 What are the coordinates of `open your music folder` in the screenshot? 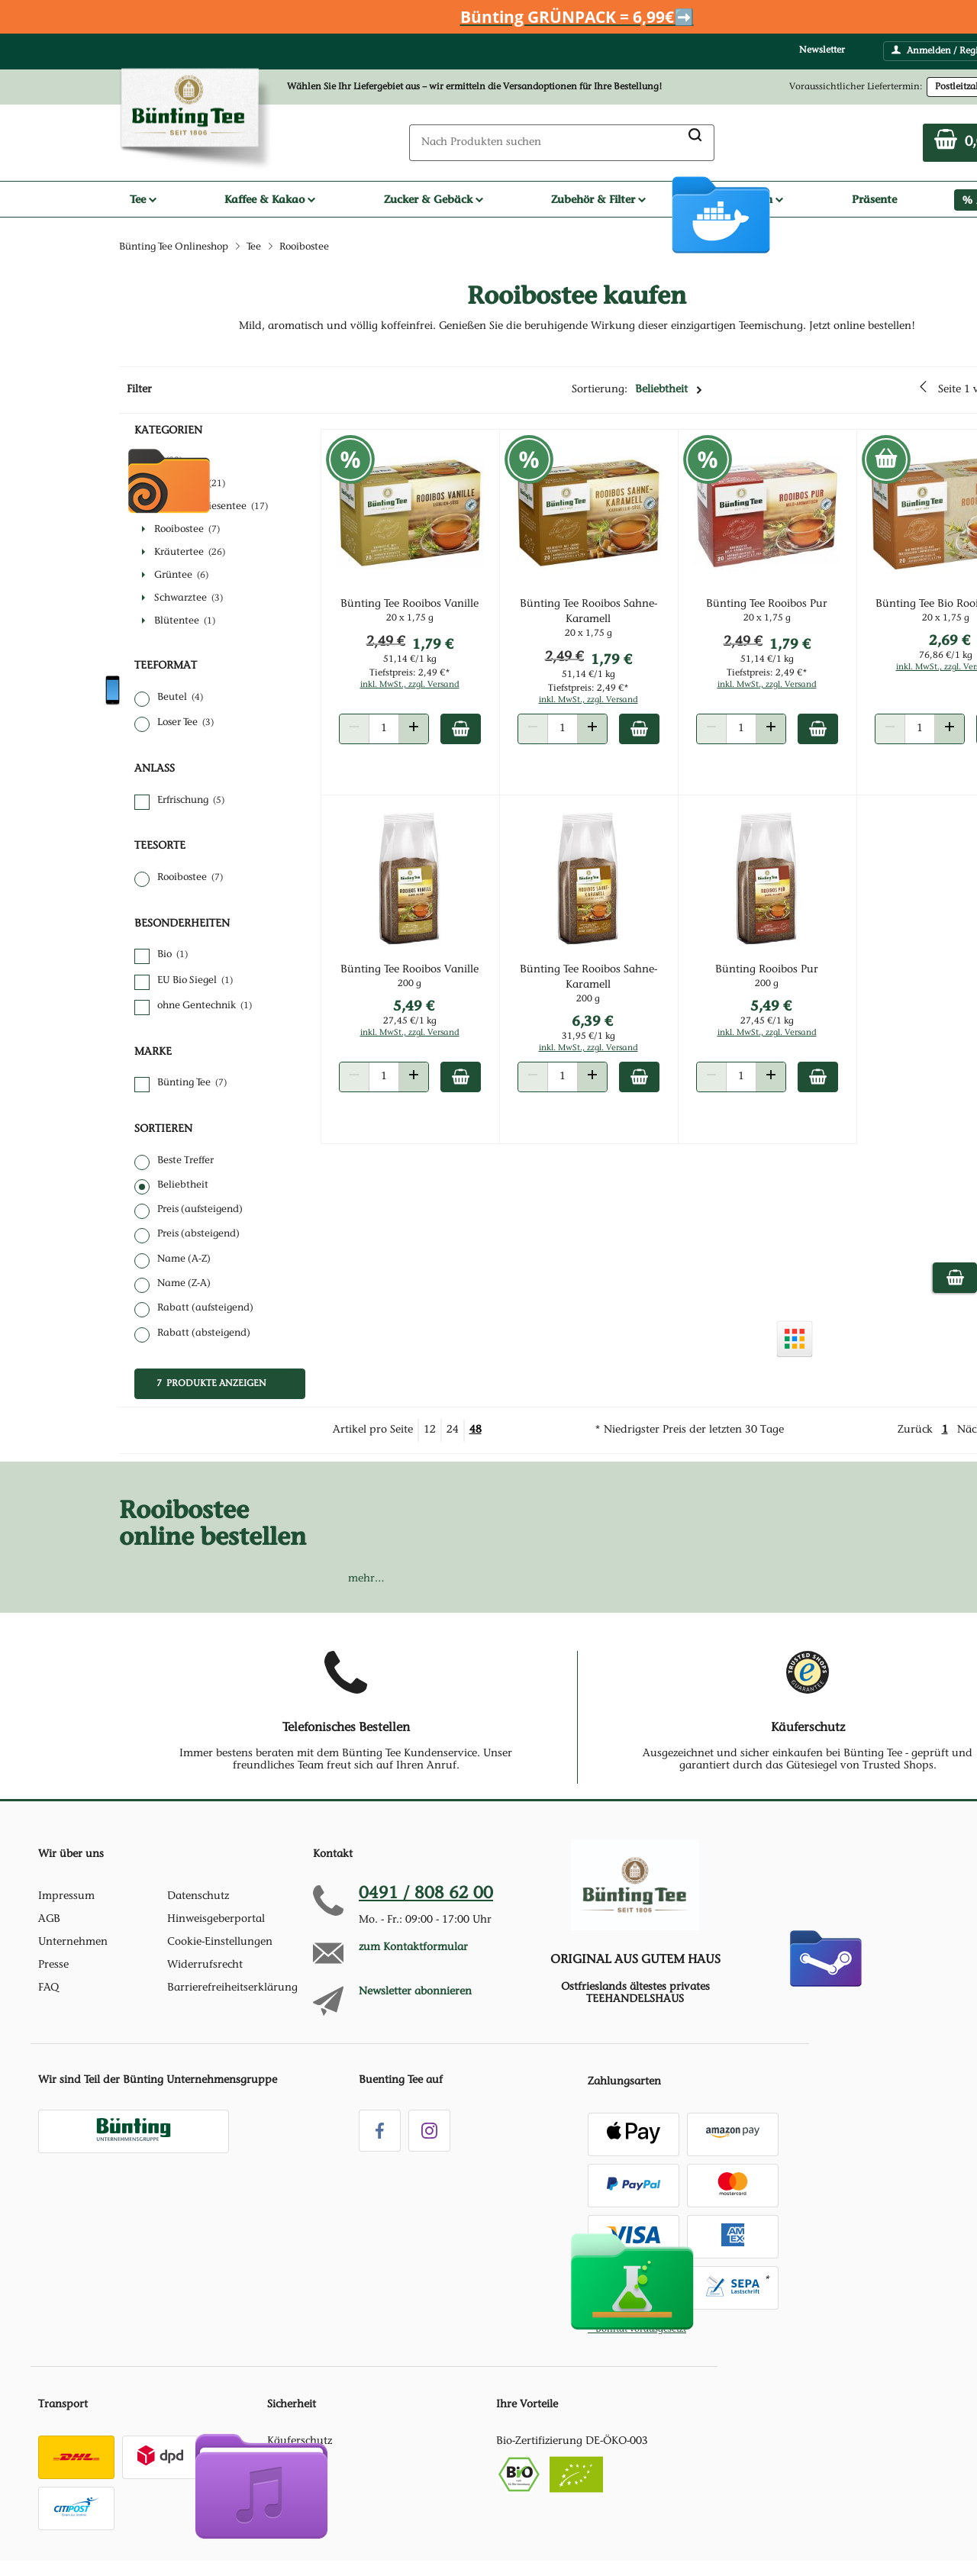 It's located at (261, 2486).